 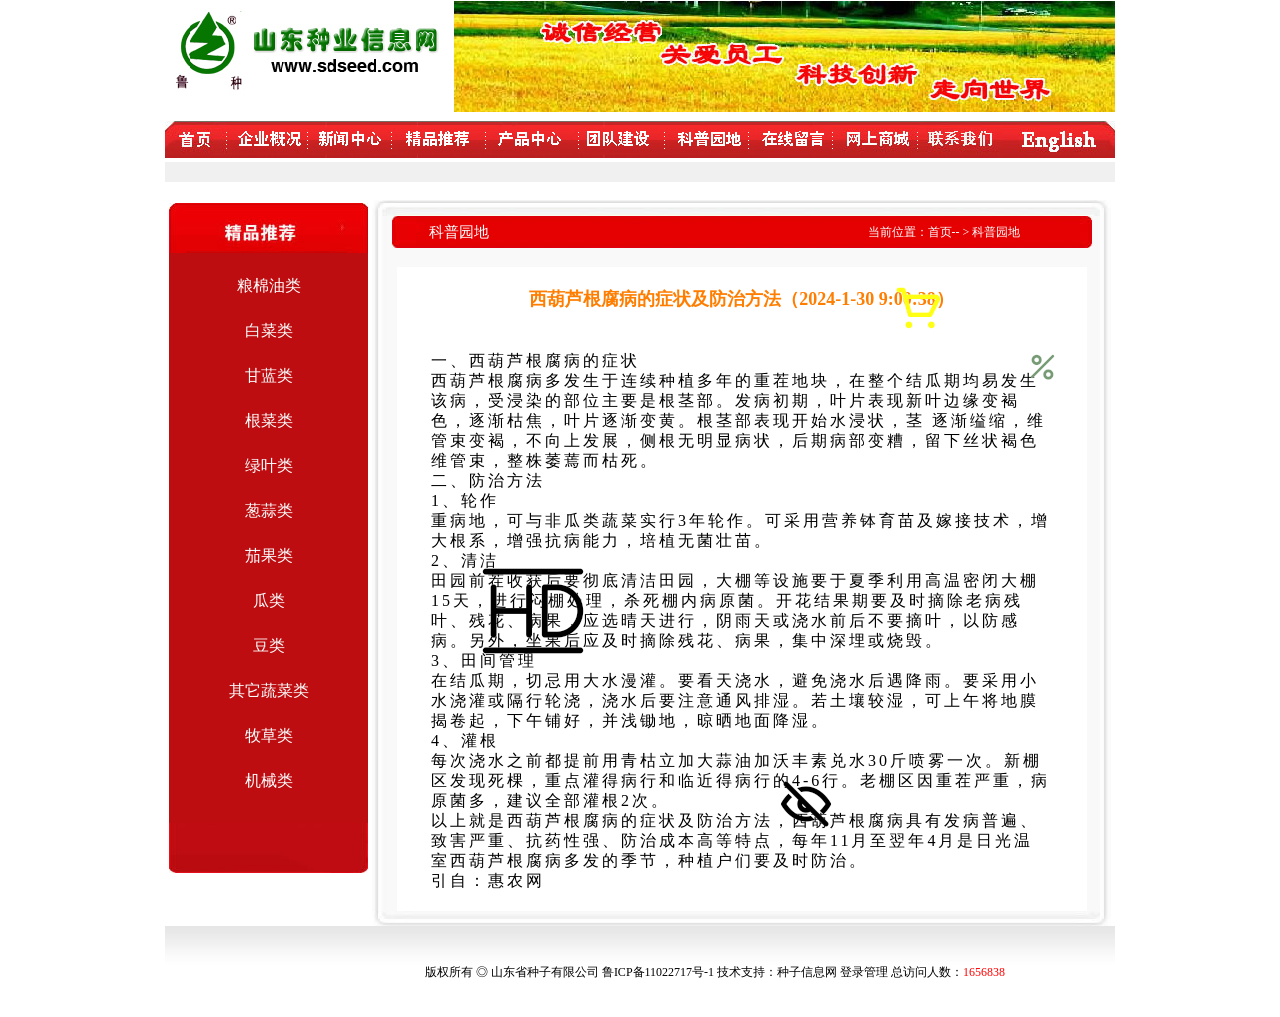 What do you see at coordinates (1042, 366) in the screenshot?
I see `view discount or sale information` at bounding box center [1042, 366].